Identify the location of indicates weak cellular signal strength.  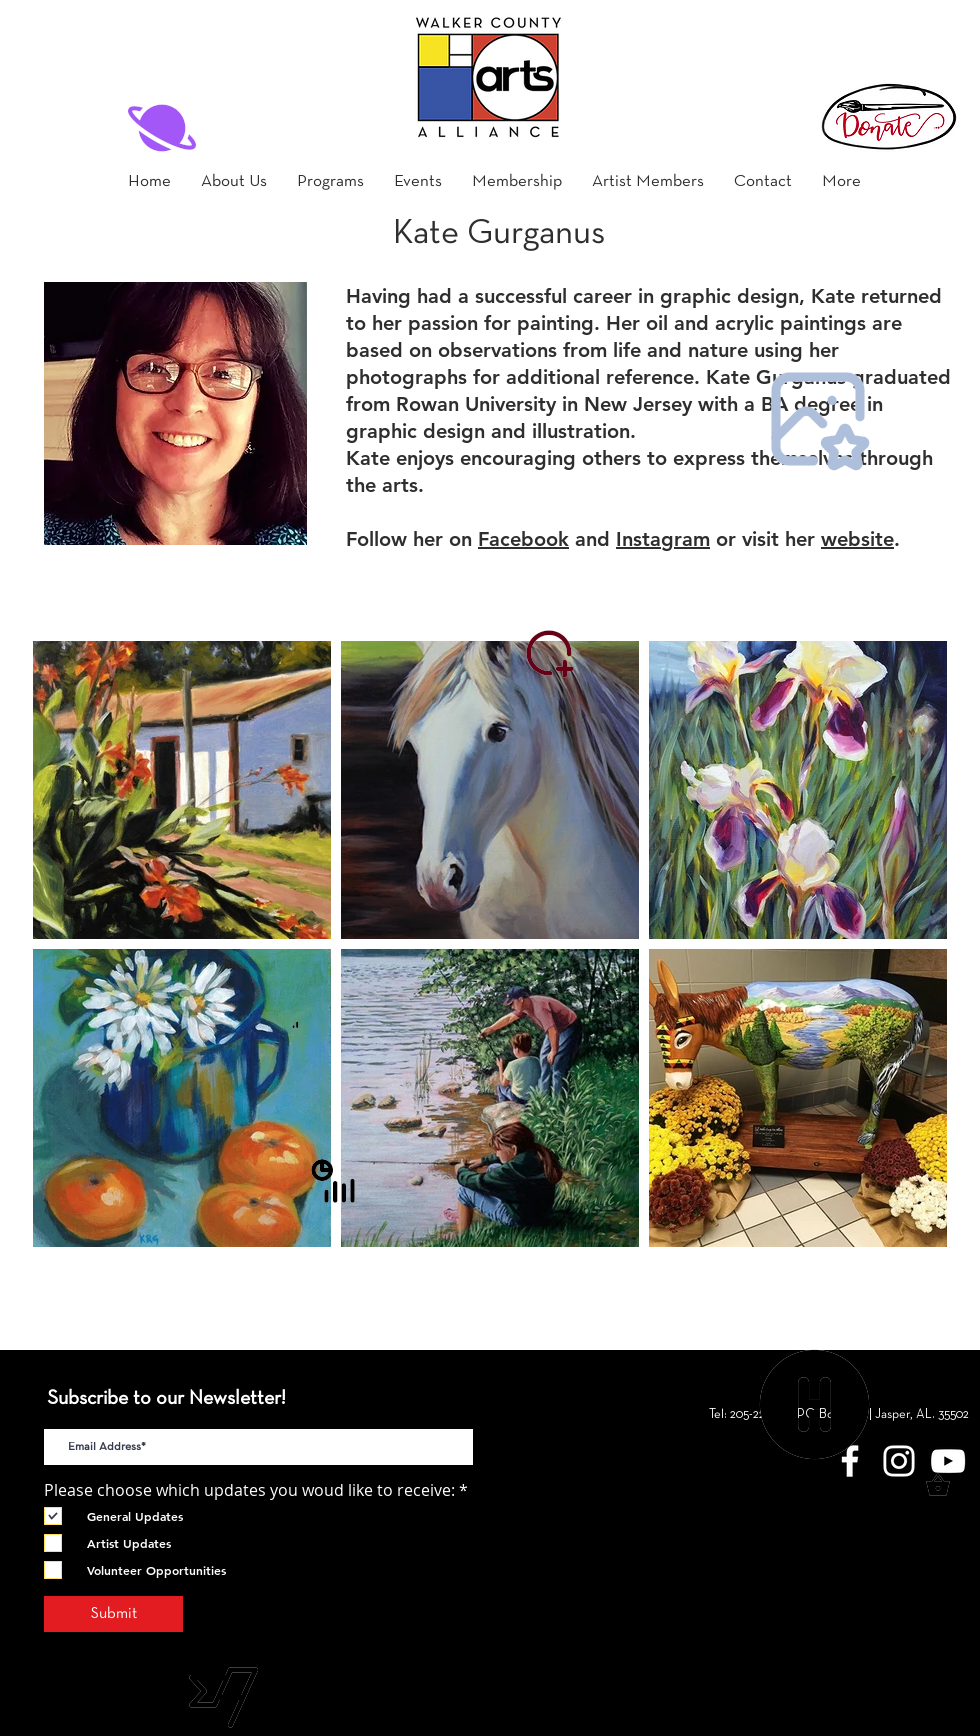
(301, 1020).